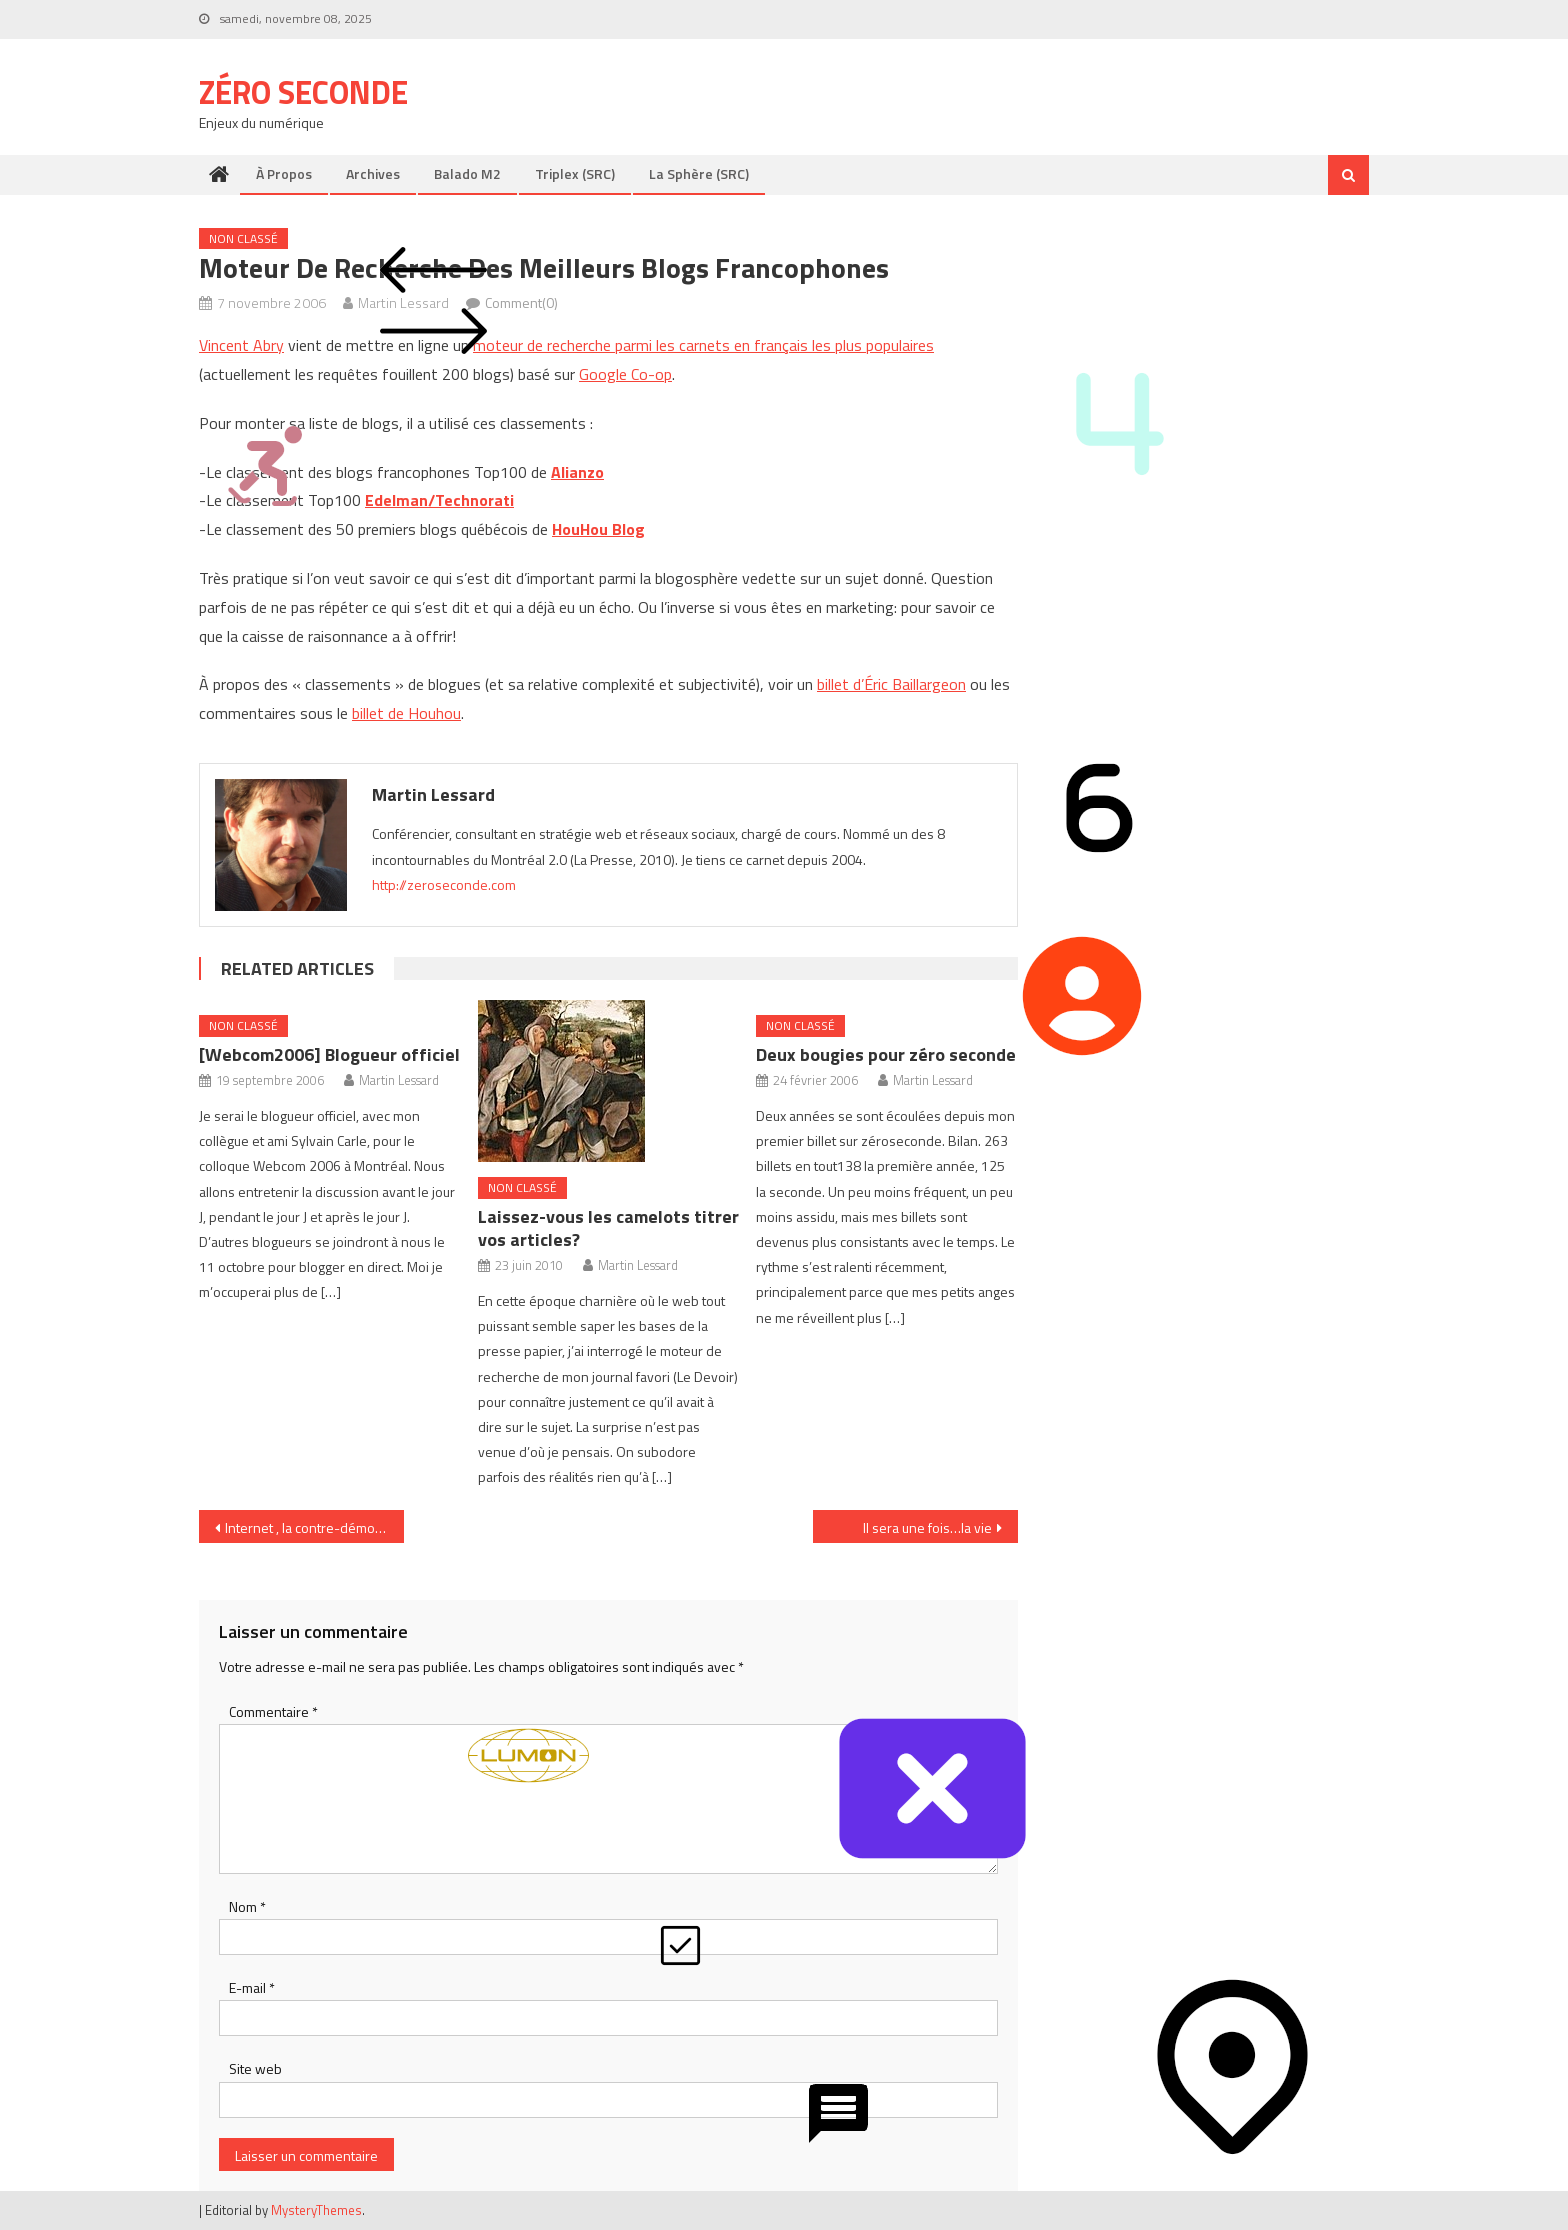 The height and width of the screenshot is (2230, 1568). Describe the element at coordinates (680, 1945) in the screenshot. I see `select or confirm an option` at that location.